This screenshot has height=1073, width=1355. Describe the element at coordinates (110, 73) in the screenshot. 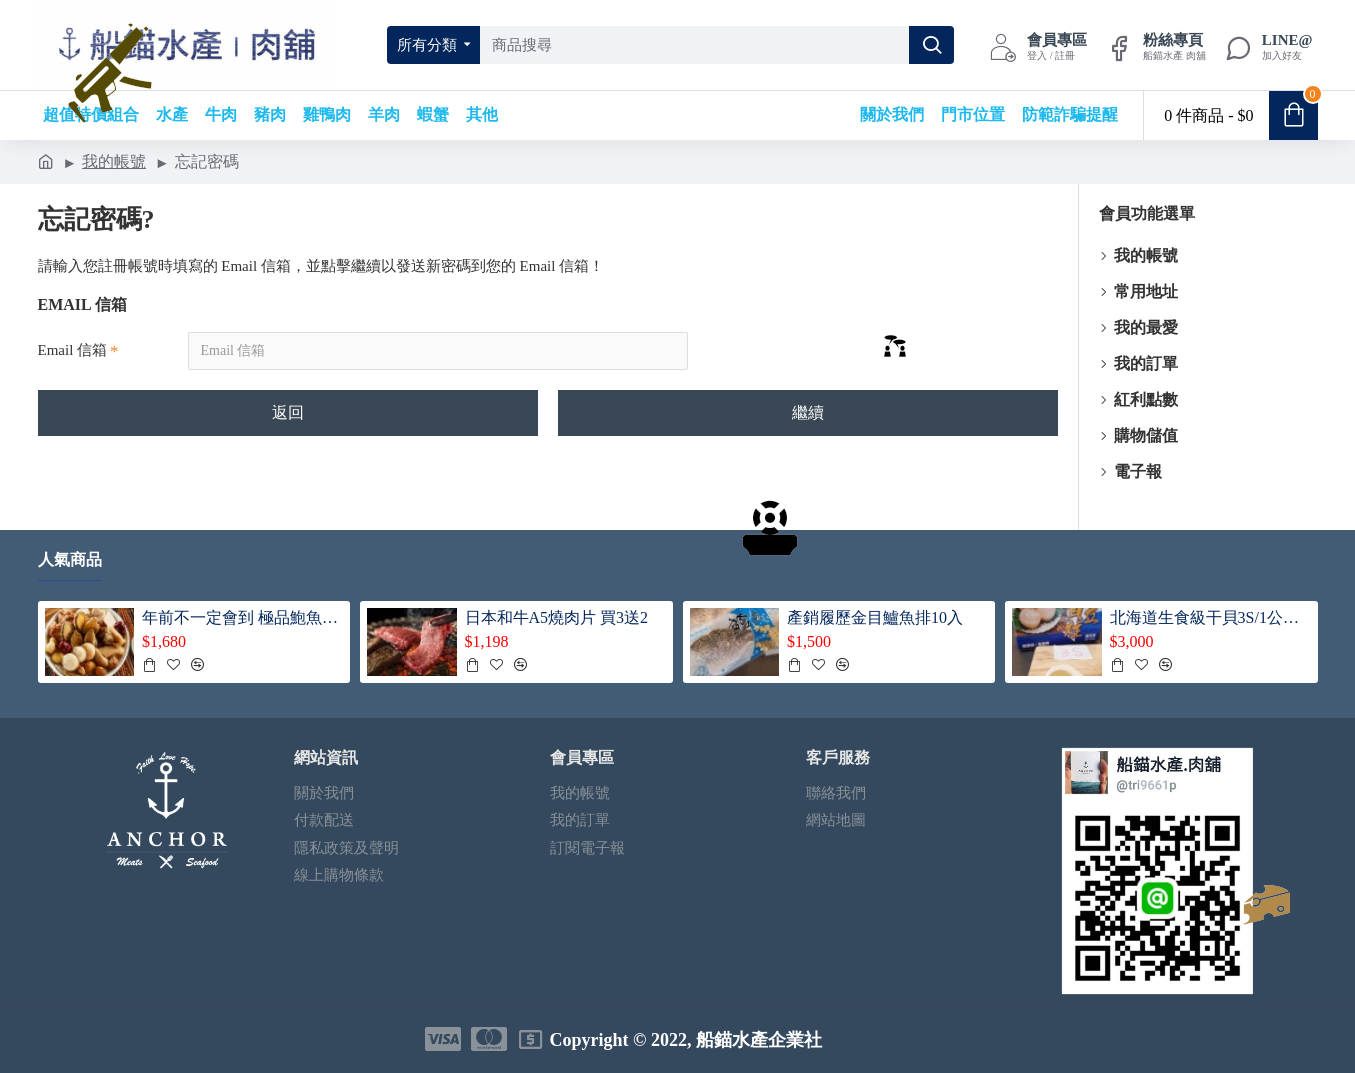

I see `select mp5 submachine gun in weapon loadout` at that location.